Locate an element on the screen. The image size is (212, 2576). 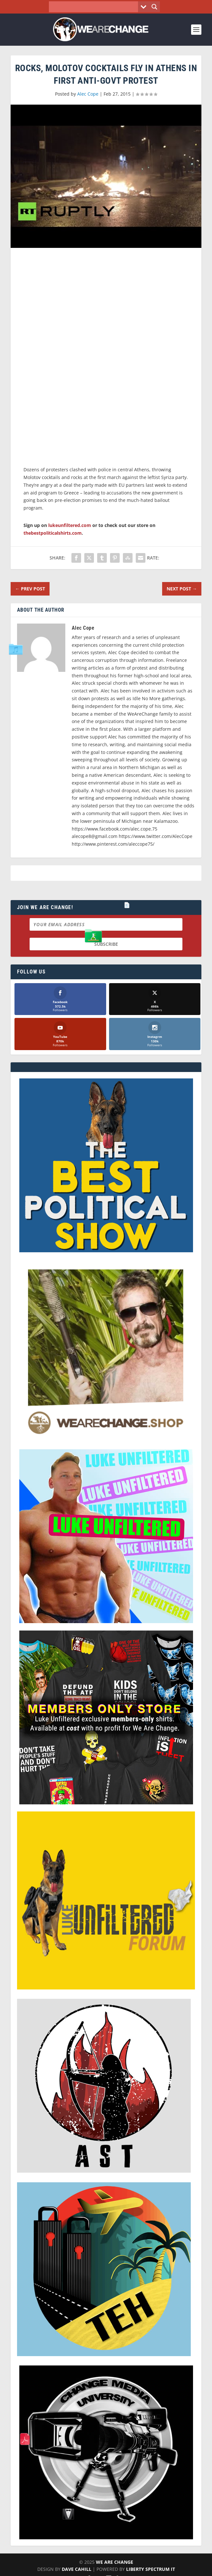
manage digital certificates and security credentials is located at coordinates (68, 2514).